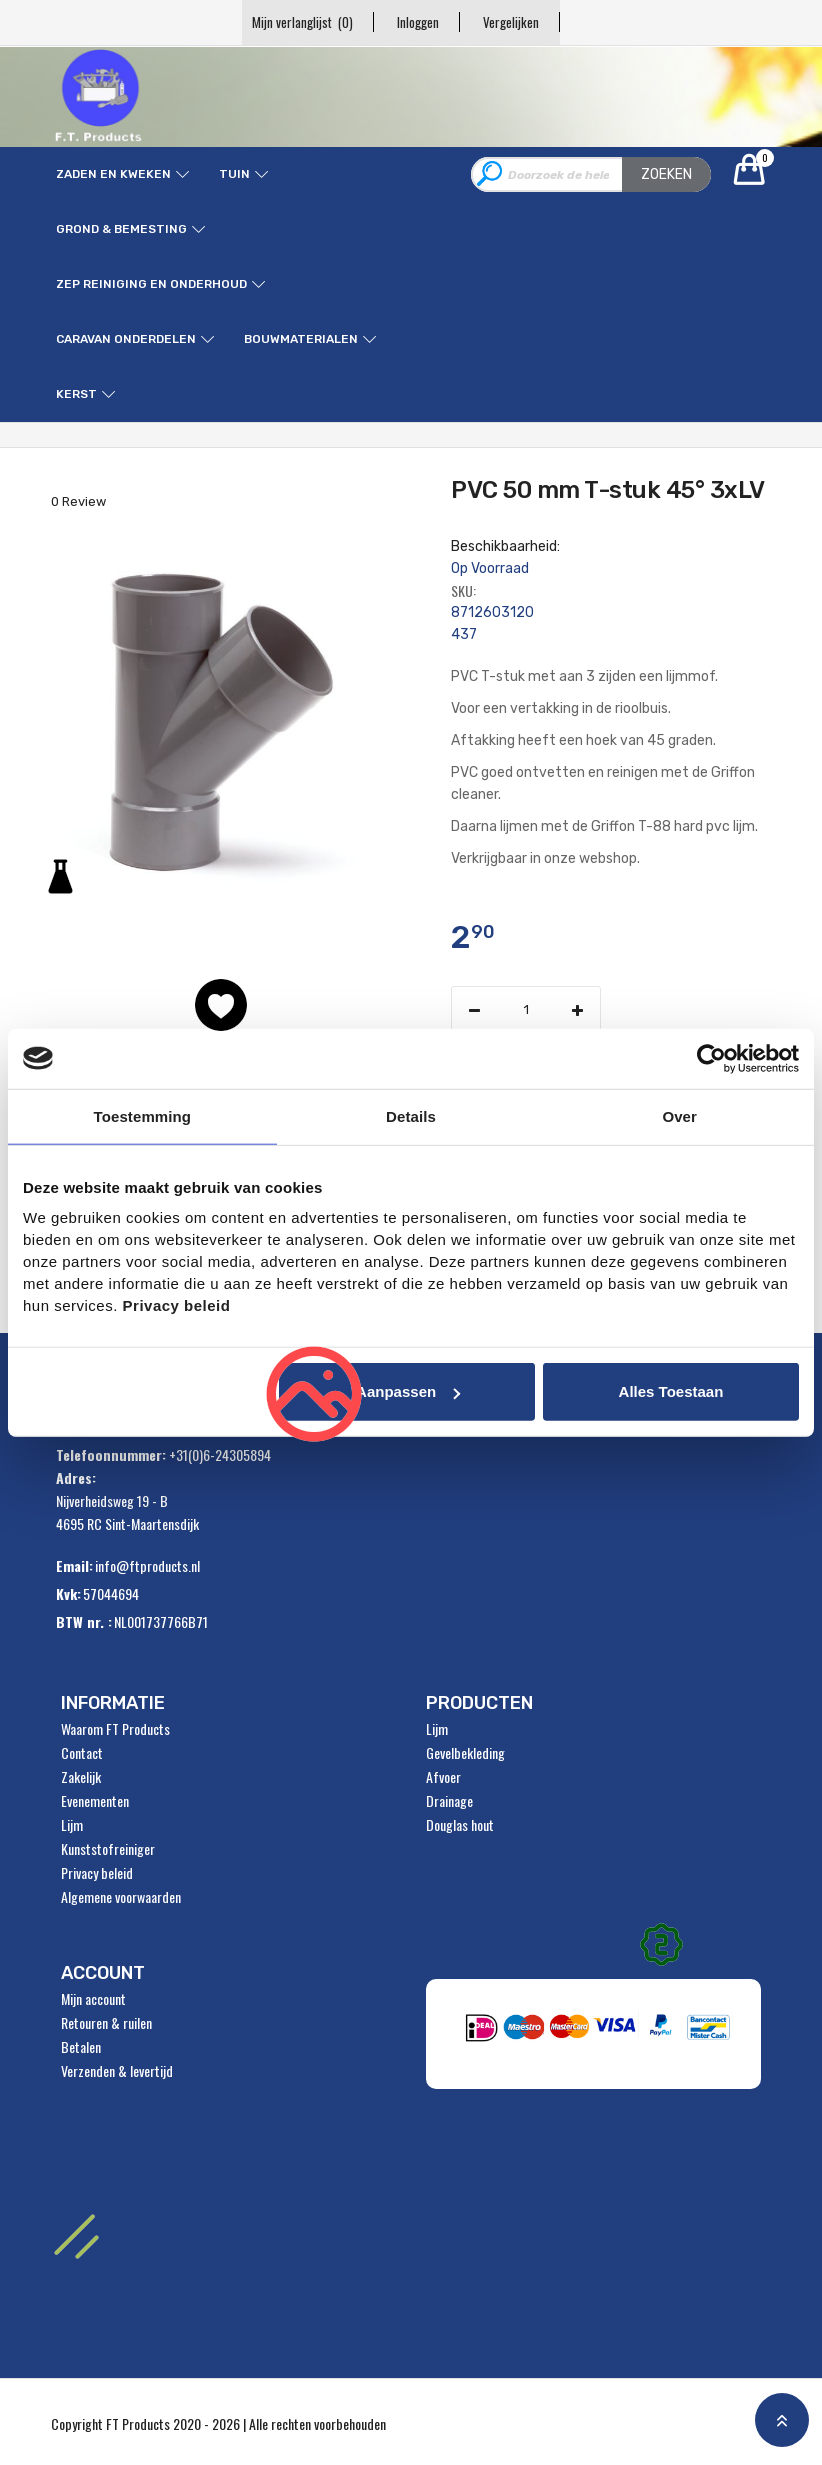 The width and height of the screenshot is (822, 2465). What do you see at coordinates (77, 2237) in the screenshot?
I see `indicates a count or tally of two items` at bounding box center [77, 2237].